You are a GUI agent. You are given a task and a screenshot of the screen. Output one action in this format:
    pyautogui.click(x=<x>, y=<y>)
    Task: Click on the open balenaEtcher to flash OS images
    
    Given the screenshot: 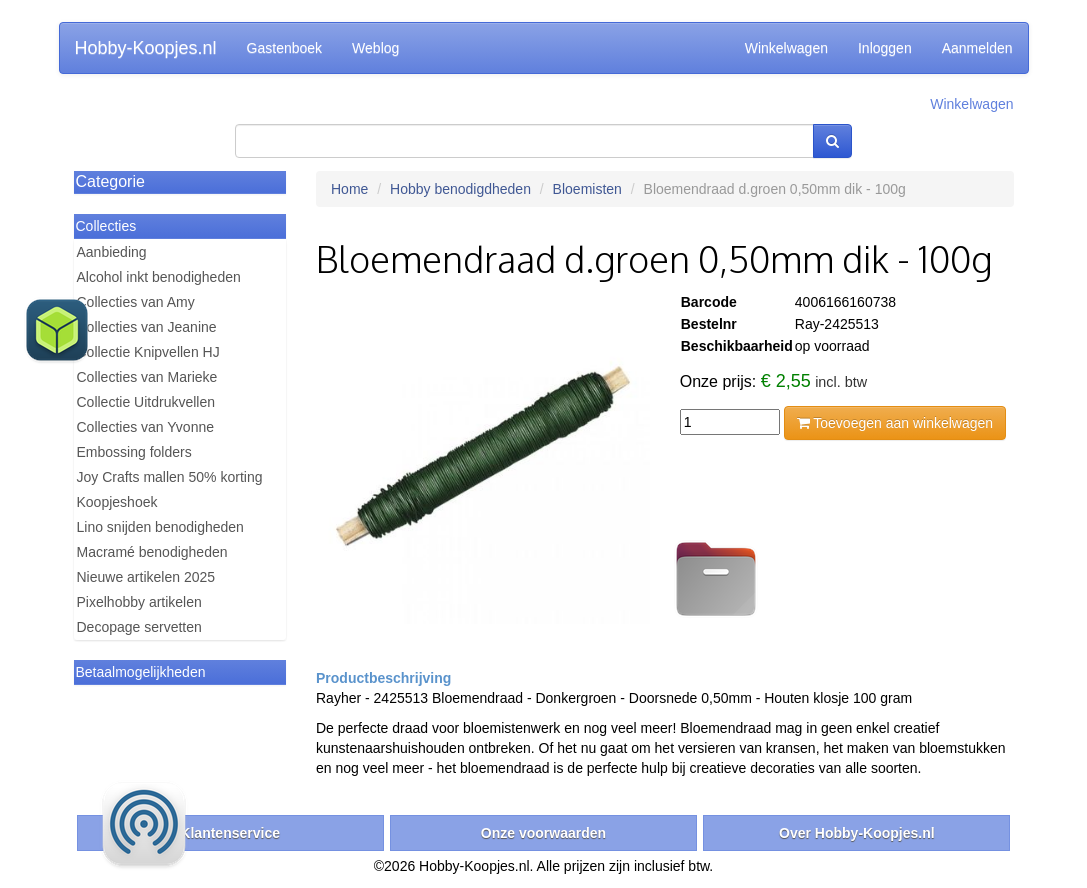 What is the action you would take?
    pyautogui.click(x=57, y=330)
    